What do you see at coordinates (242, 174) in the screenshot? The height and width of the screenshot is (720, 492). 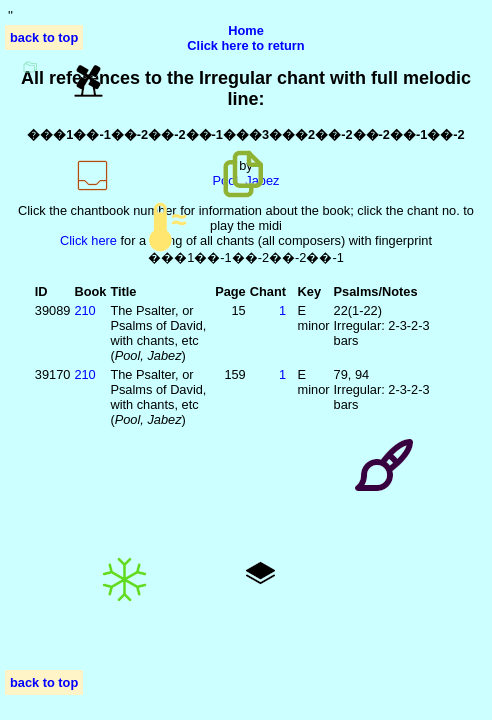 I see `view multiple files or documents` at bounding box center [242, 174].